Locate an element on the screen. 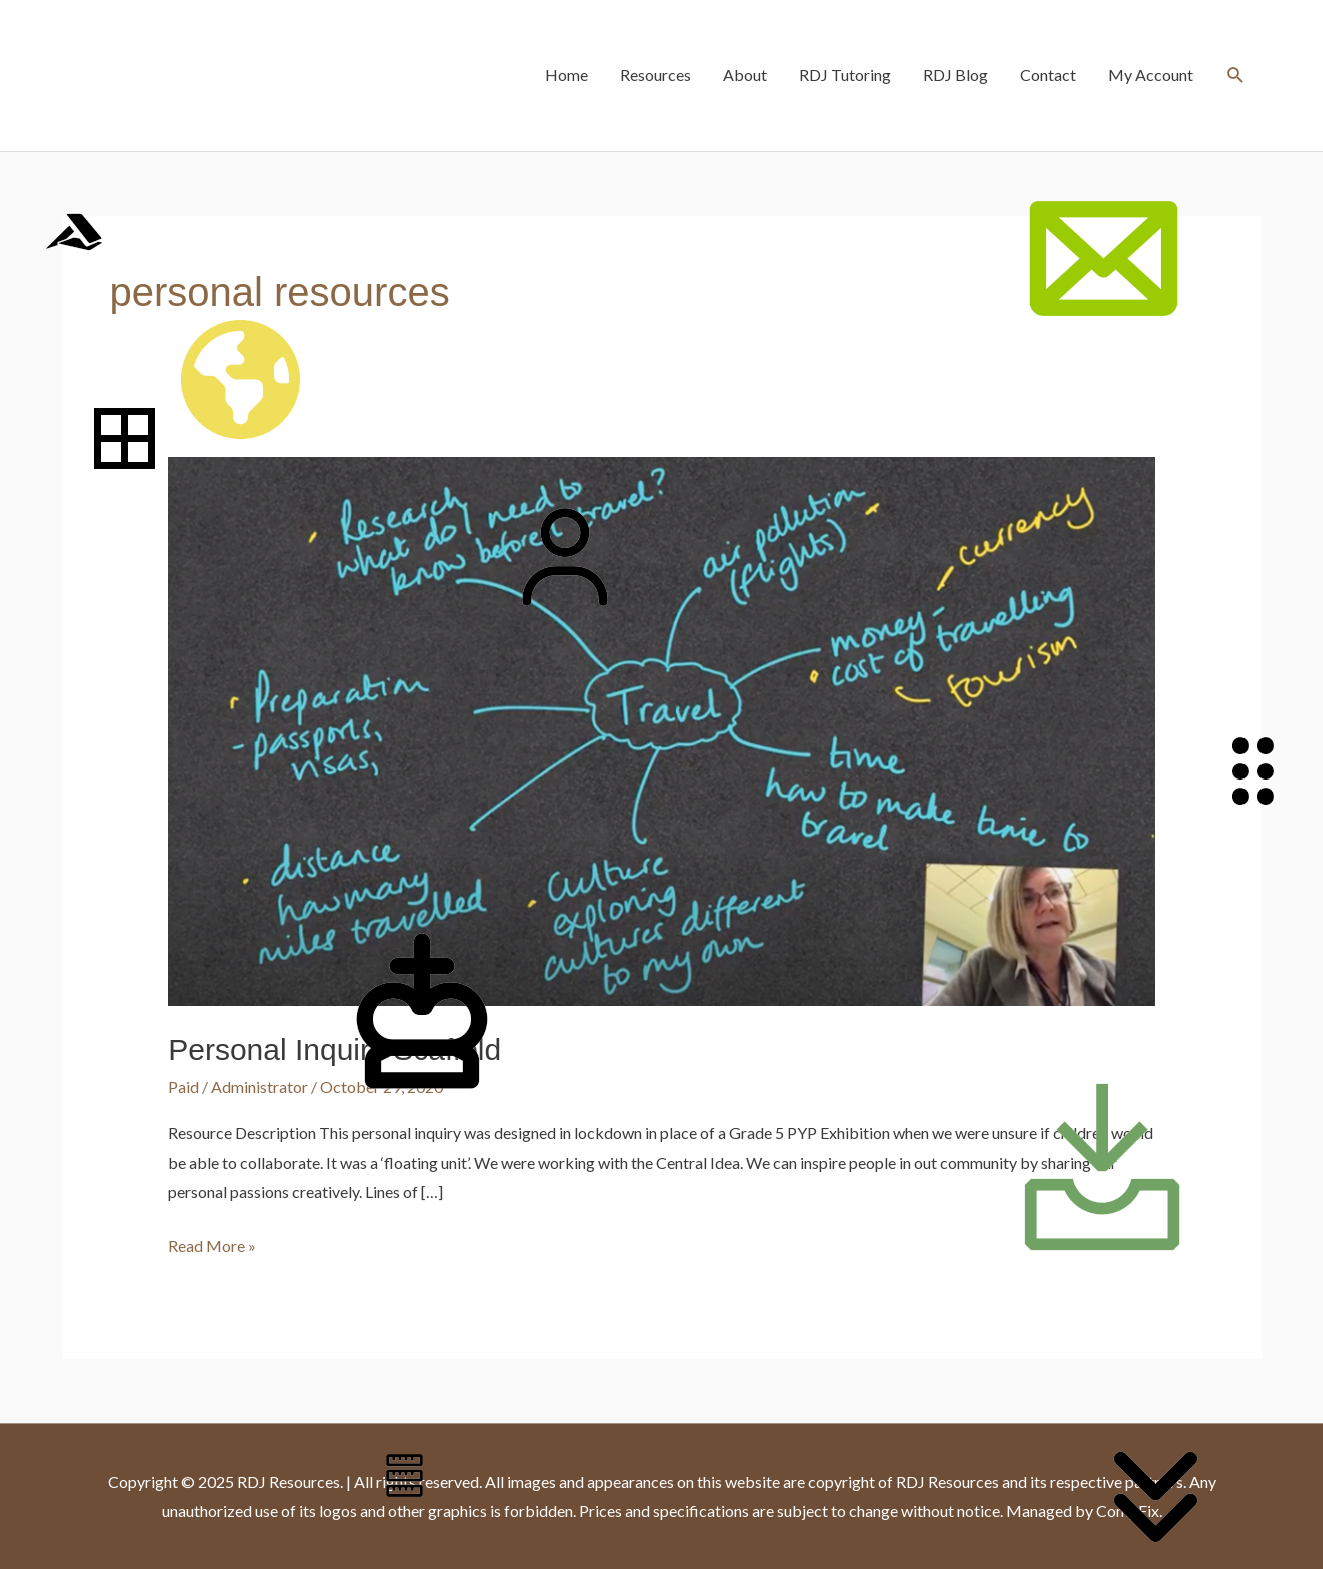  accusoft company logo is located at coordinates (74, 232).